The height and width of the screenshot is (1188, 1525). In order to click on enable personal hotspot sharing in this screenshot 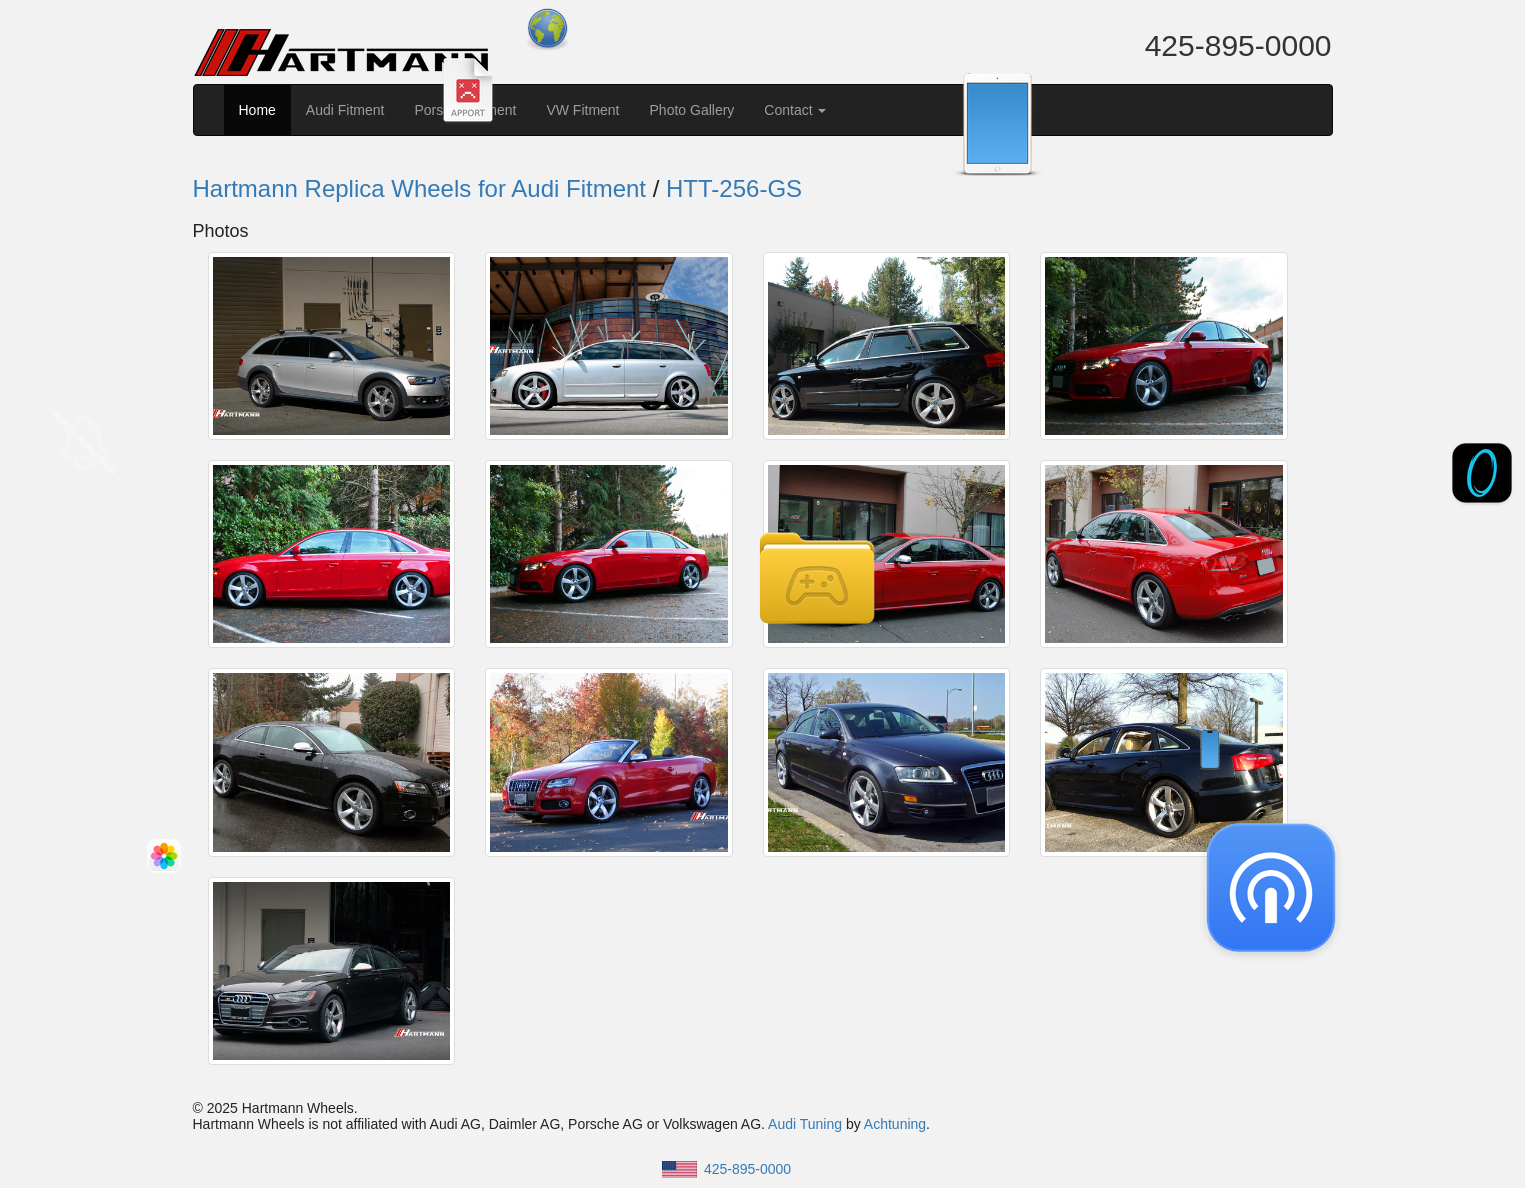, I will do `click(1271, 890)`.